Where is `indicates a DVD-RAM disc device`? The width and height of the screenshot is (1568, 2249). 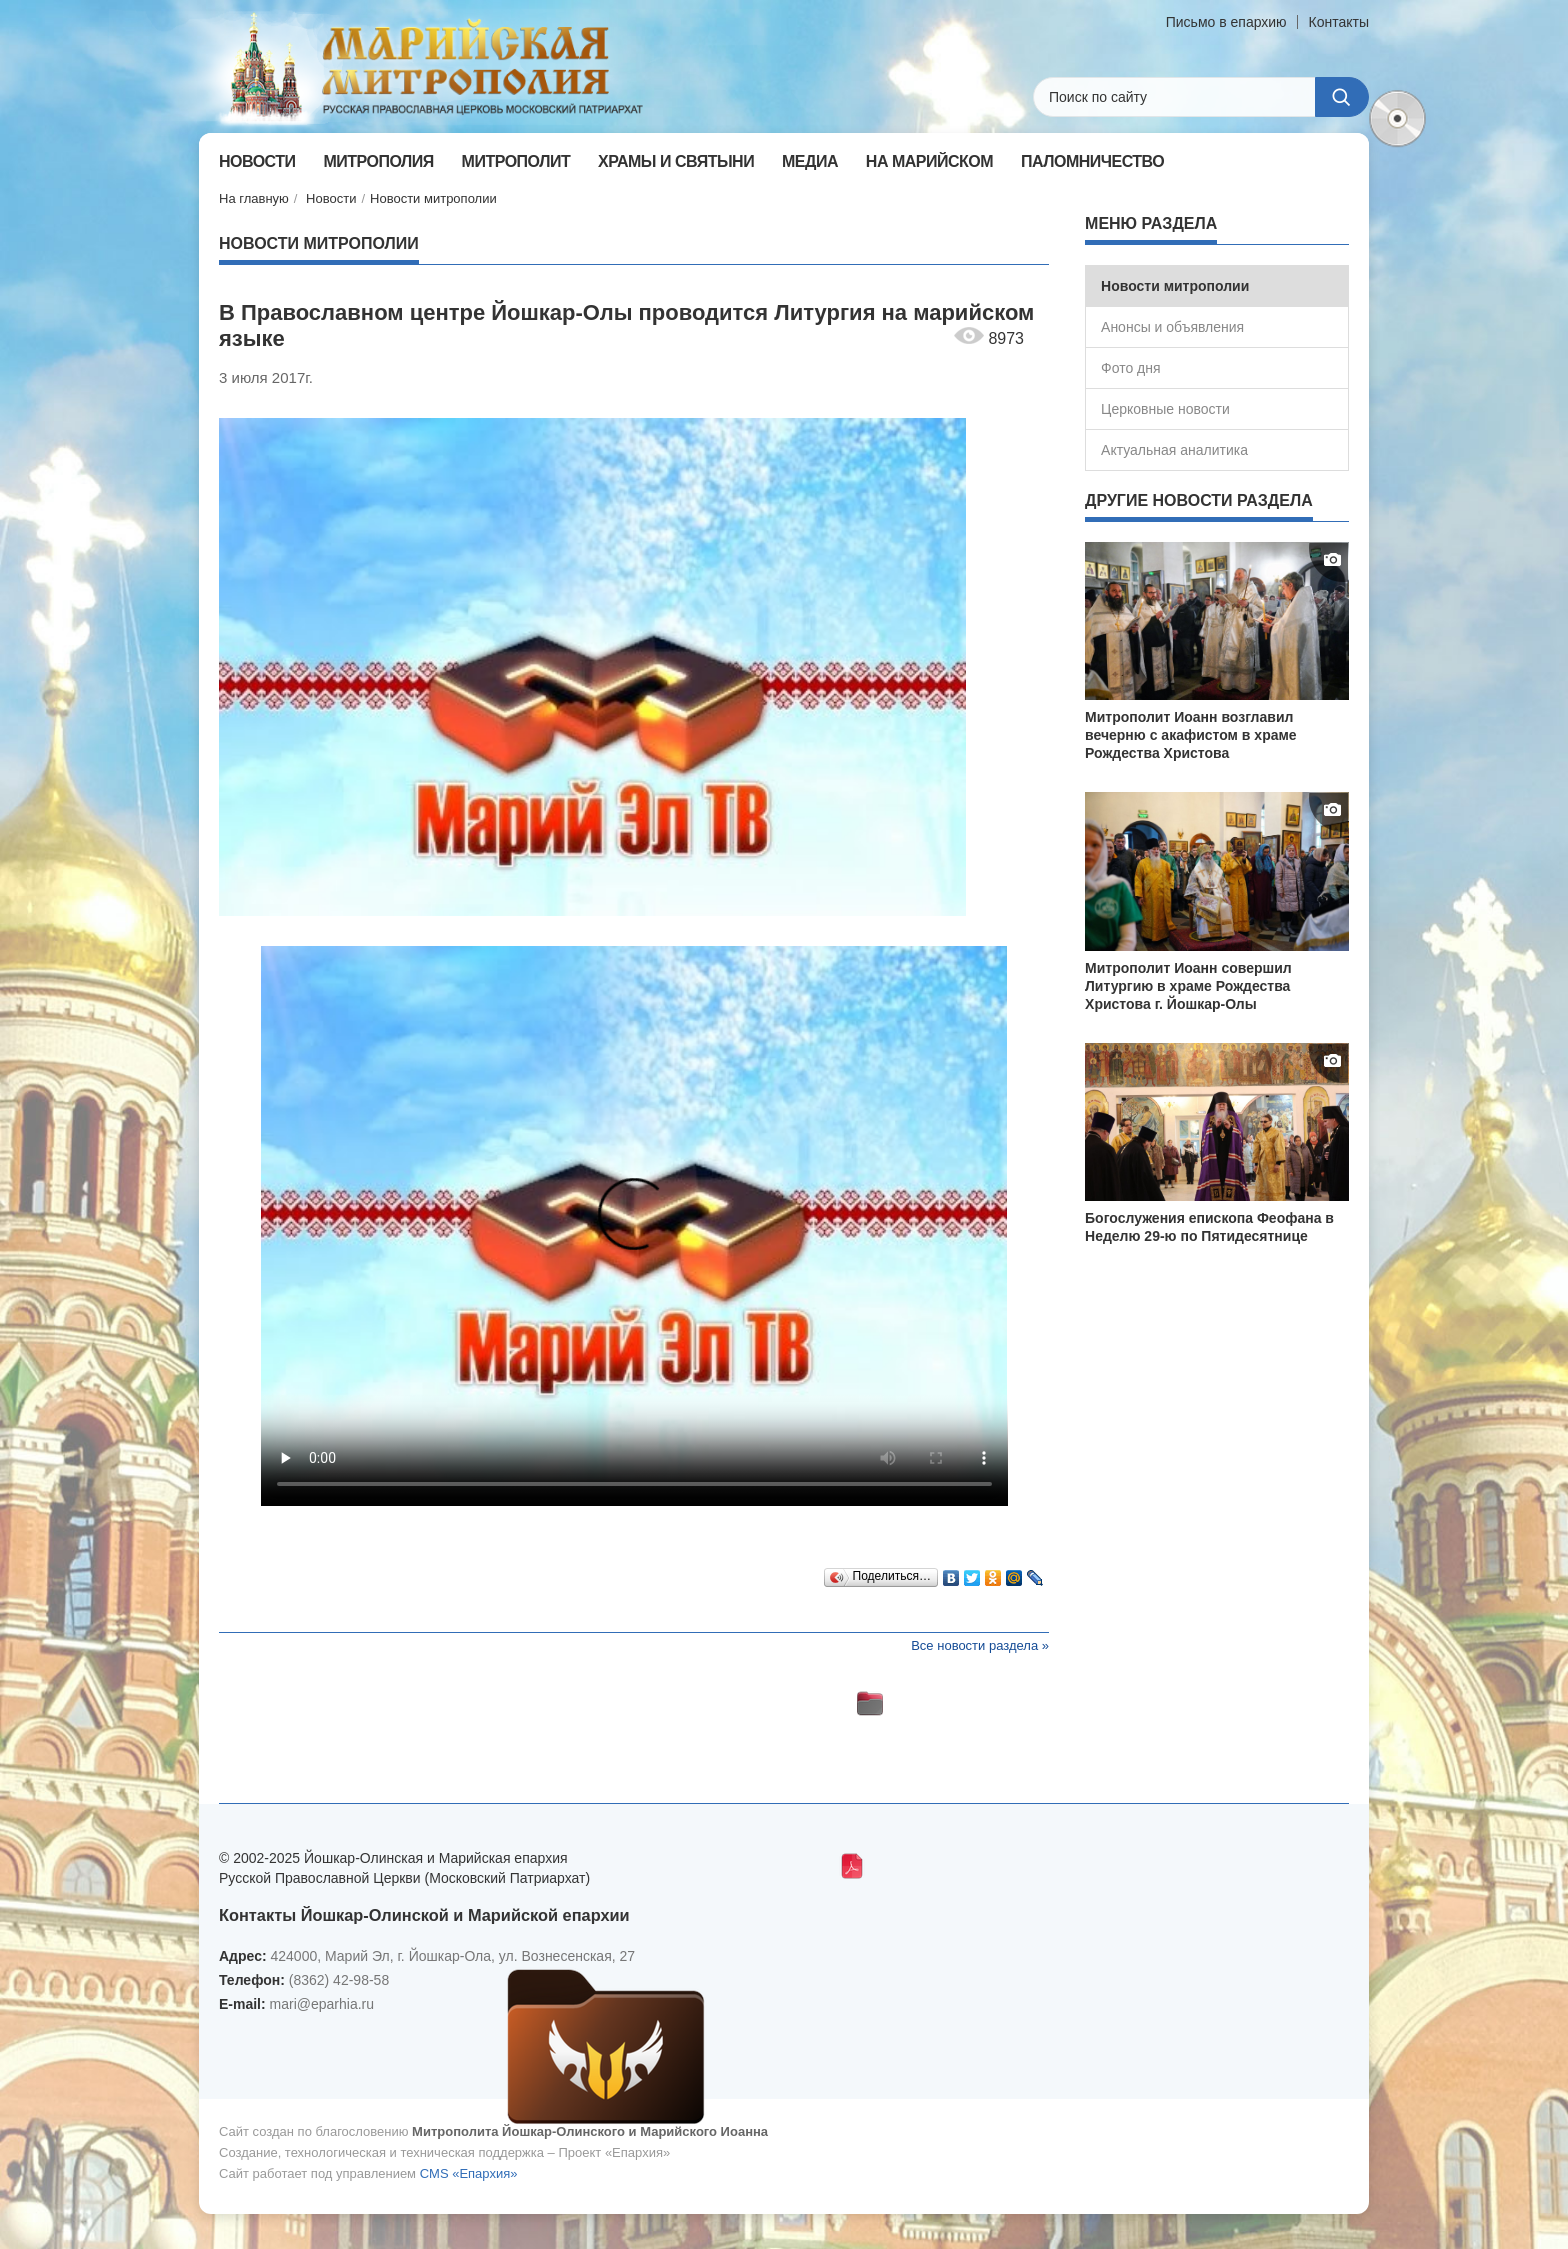 indicates a DVD-RAM disc device is located at coordinates (1397, 118).